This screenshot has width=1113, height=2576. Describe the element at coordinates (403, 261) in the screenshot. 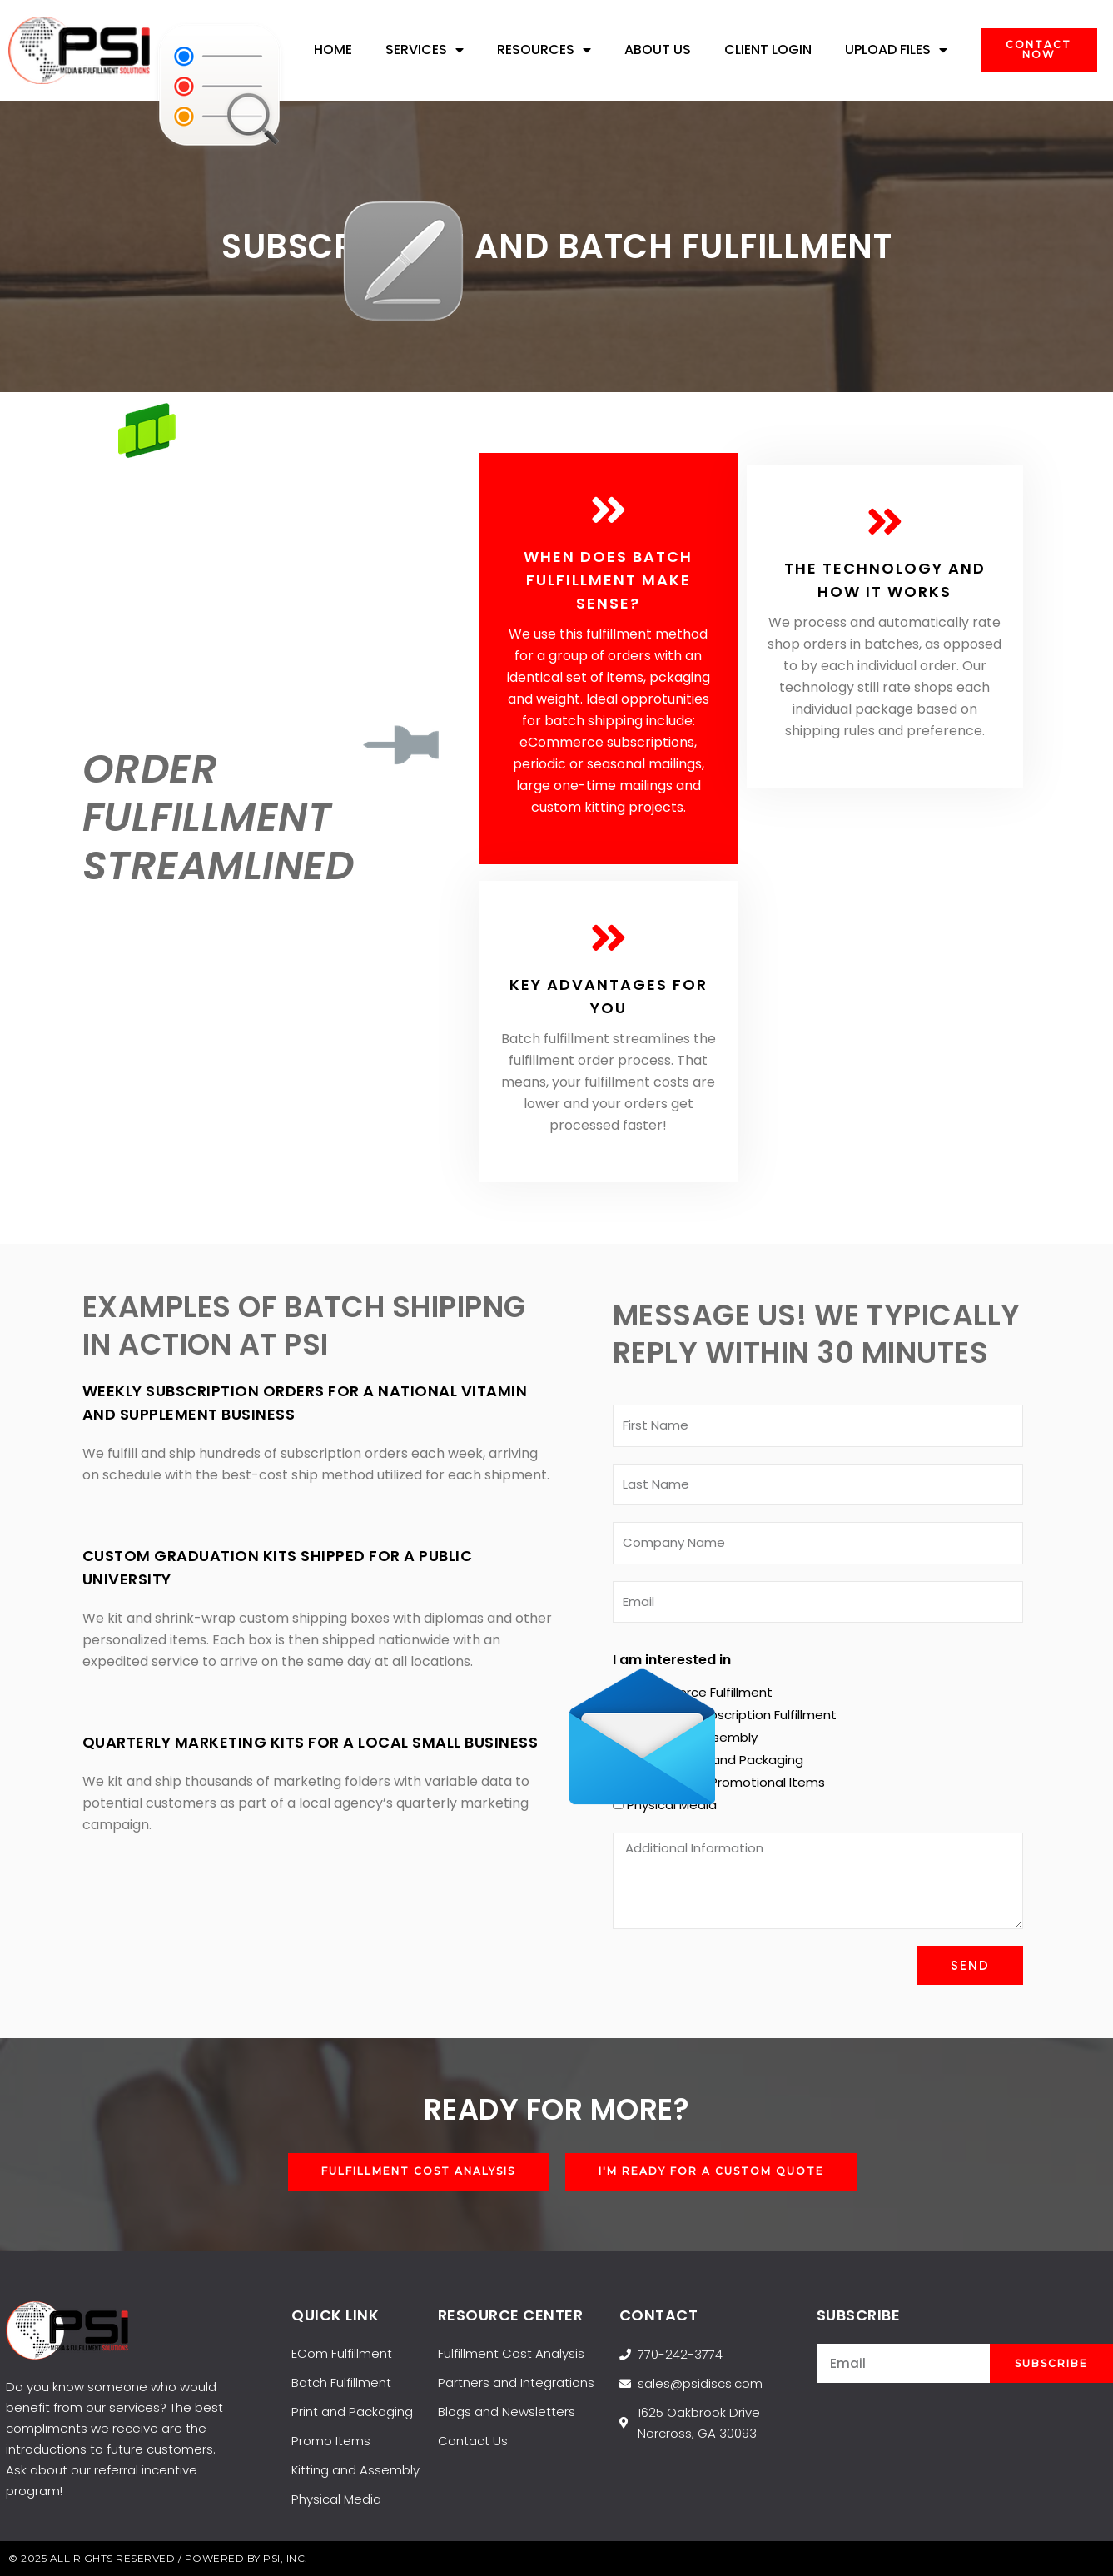

I see `open Pages for document editing` at that location.